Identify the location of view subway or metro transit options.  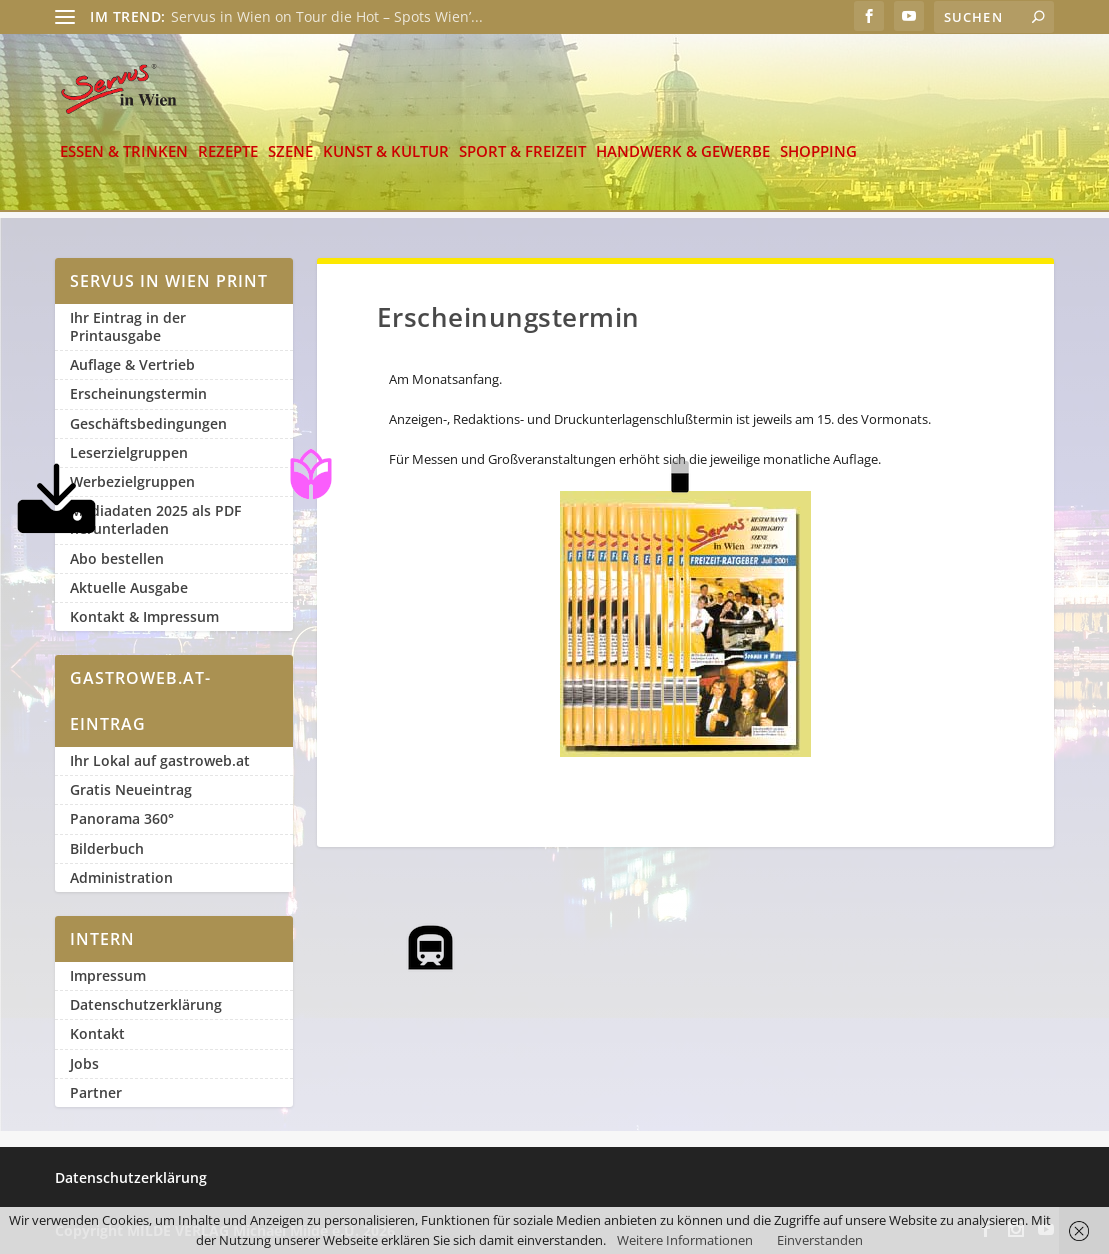
(430, 947).